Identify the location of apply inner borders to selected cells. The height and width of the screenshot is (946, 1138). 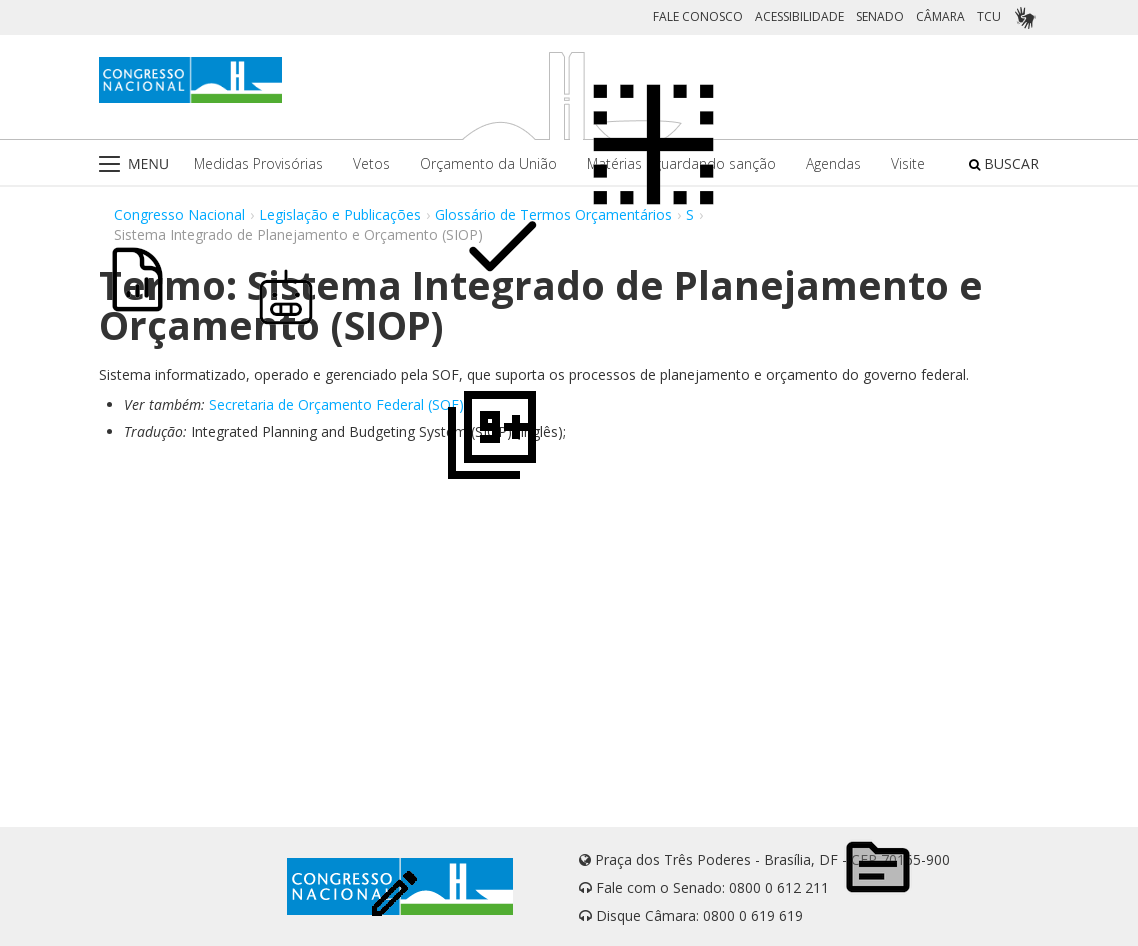
(653, 144).